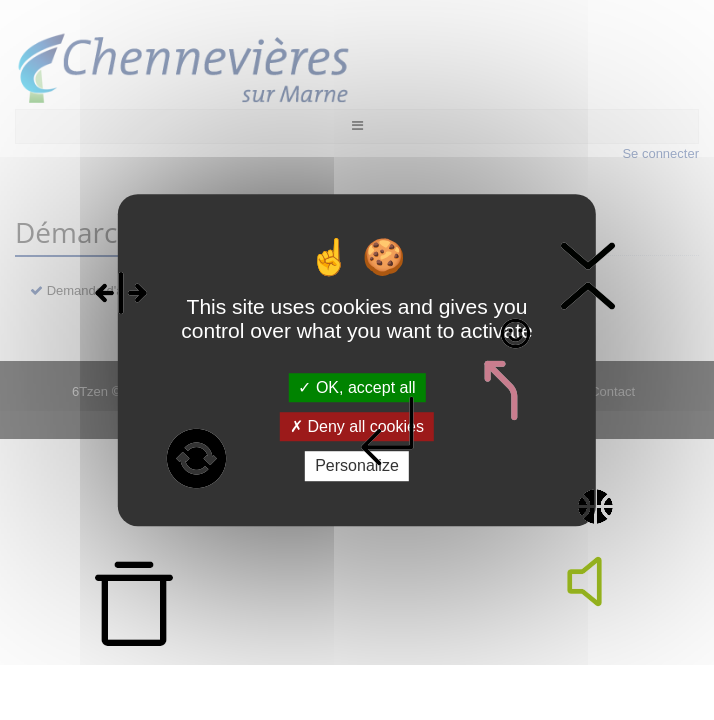  Describe the element at coordinates (196, 458) in the screenshot. I see `sync data or refresh content` at that location.